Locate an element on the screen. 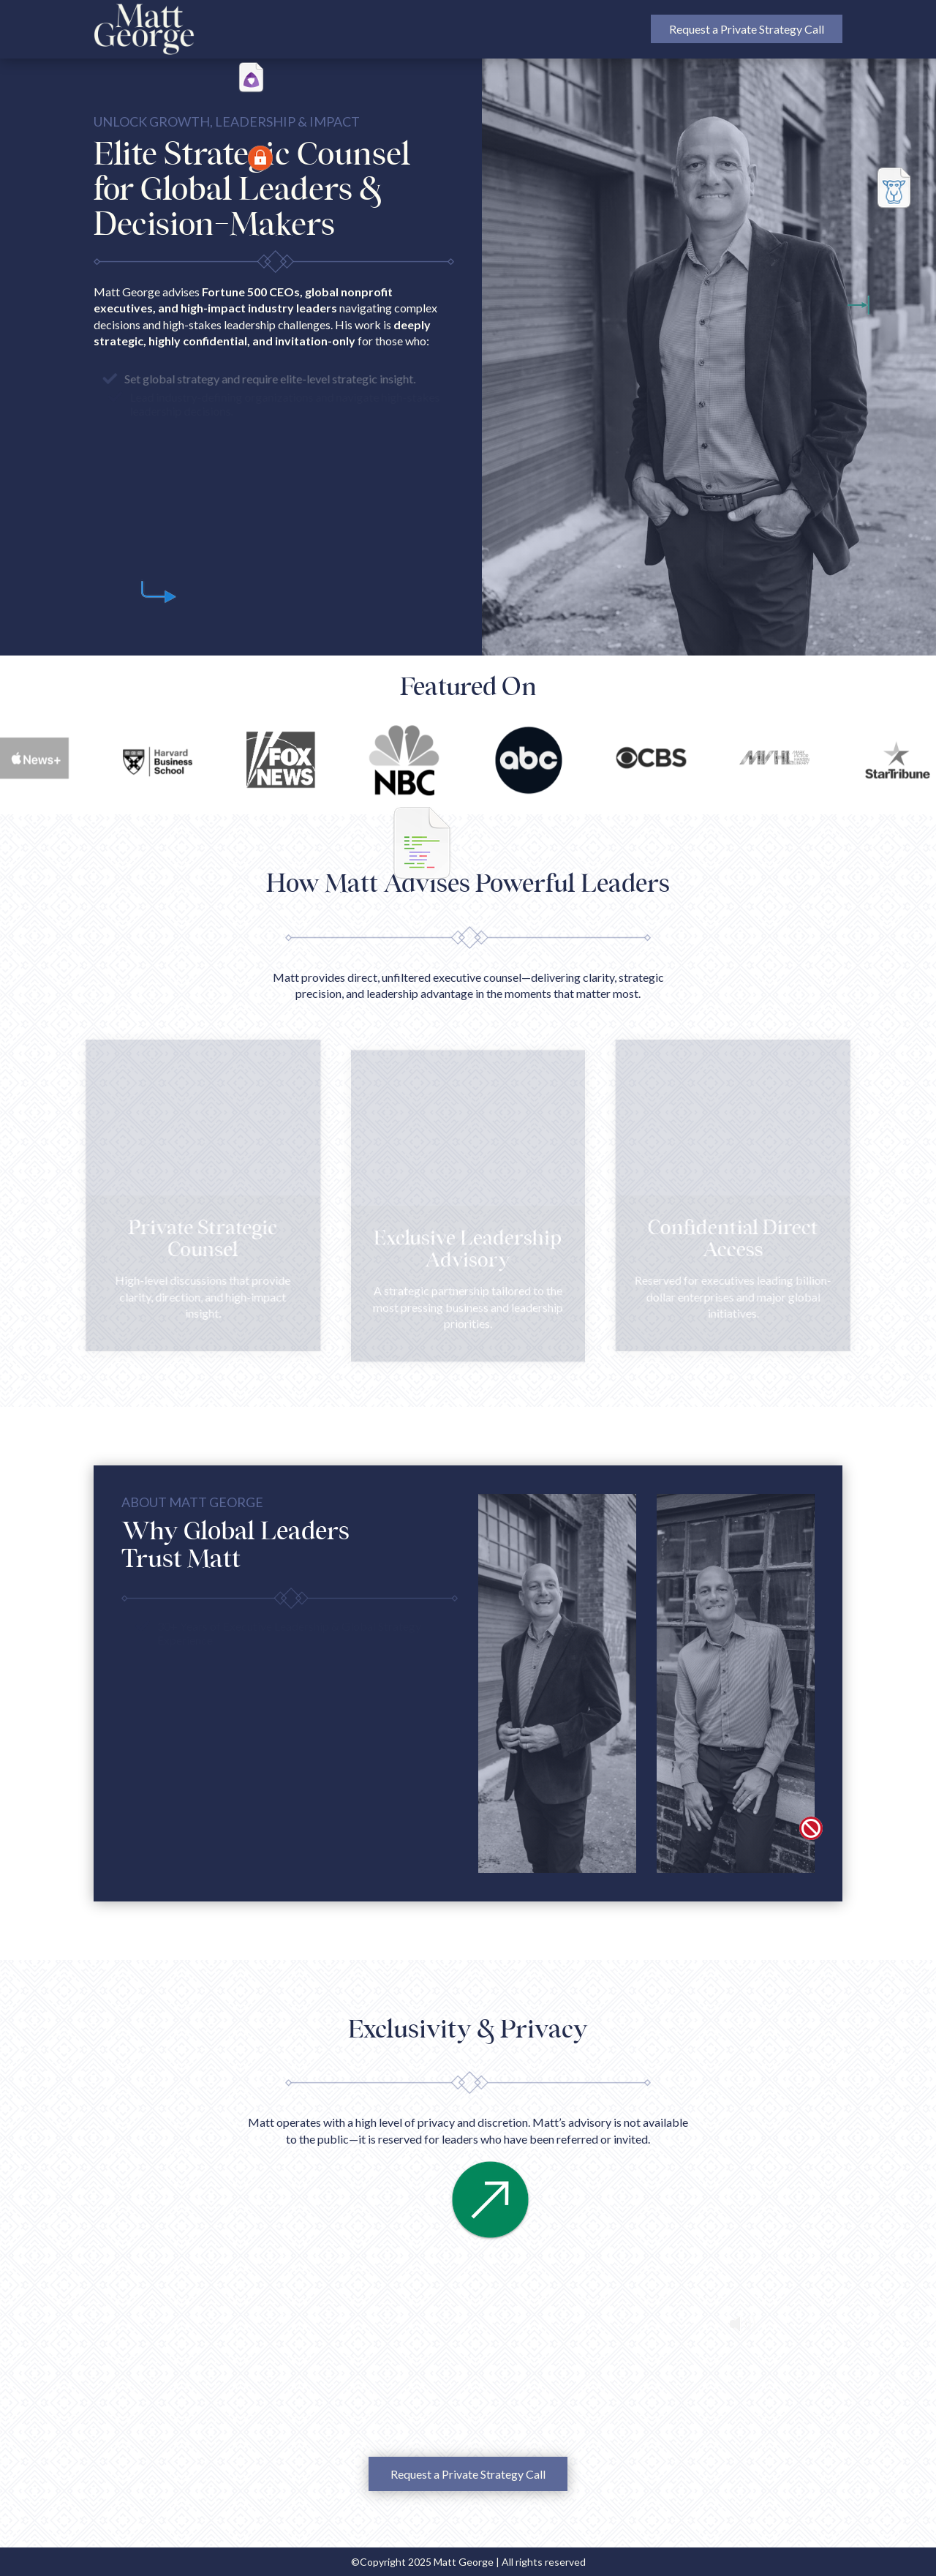  delete selected email message is located at coordinates (811, 1828).